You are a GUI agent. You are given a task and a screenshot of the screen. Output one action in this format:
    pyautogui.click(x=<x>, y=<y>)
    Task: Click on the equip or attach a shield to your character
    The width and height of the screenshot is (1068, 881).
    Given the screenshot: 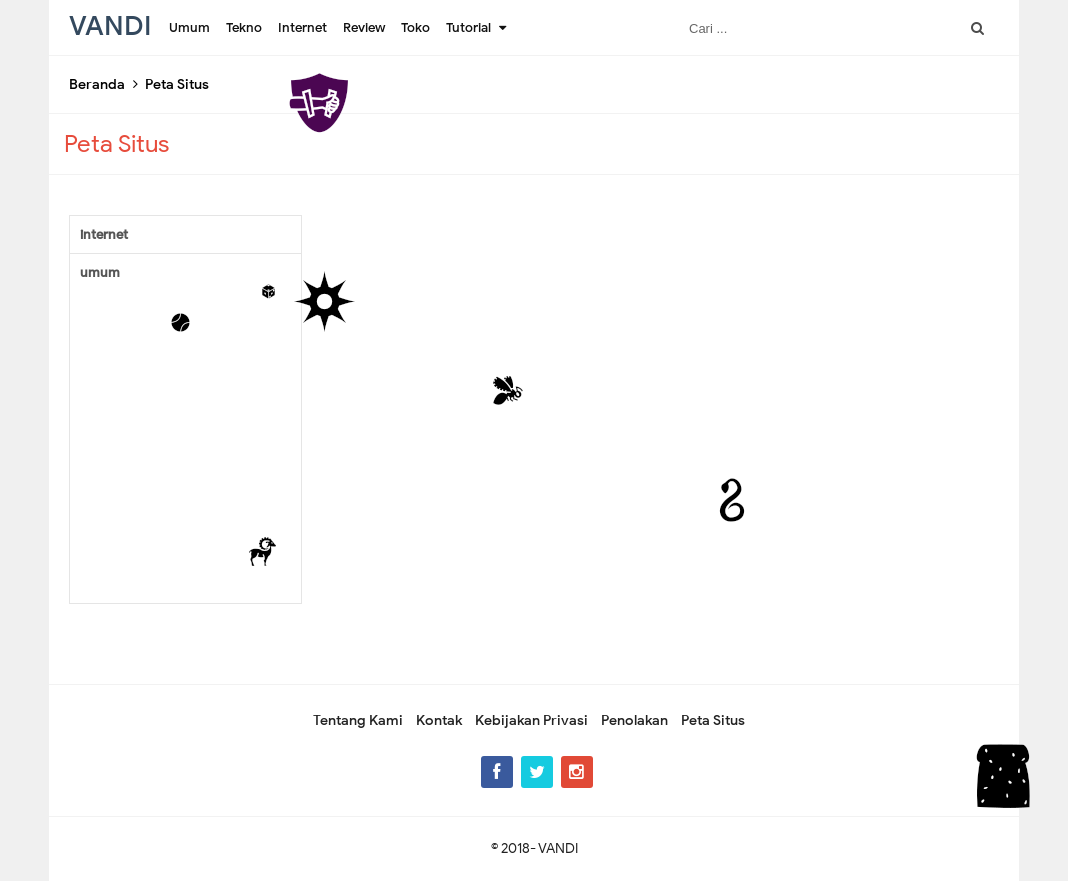 What is the action you would take?
    pyautogui.click(x=319, y=102)
    